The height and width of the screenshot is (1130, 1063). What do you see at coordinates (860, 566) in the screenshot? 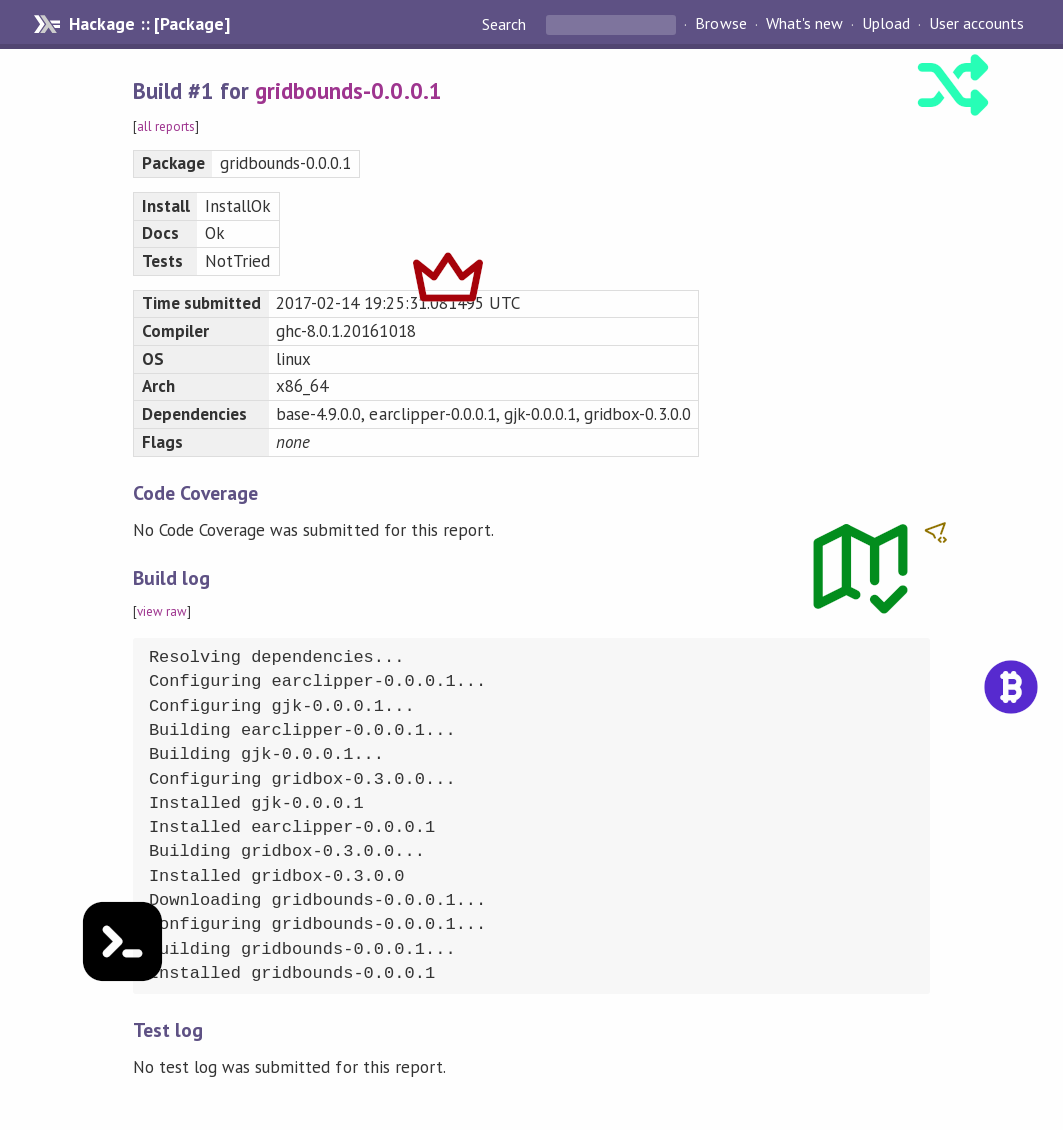
I see `confirm location on map` at bounding box center [860, 566].